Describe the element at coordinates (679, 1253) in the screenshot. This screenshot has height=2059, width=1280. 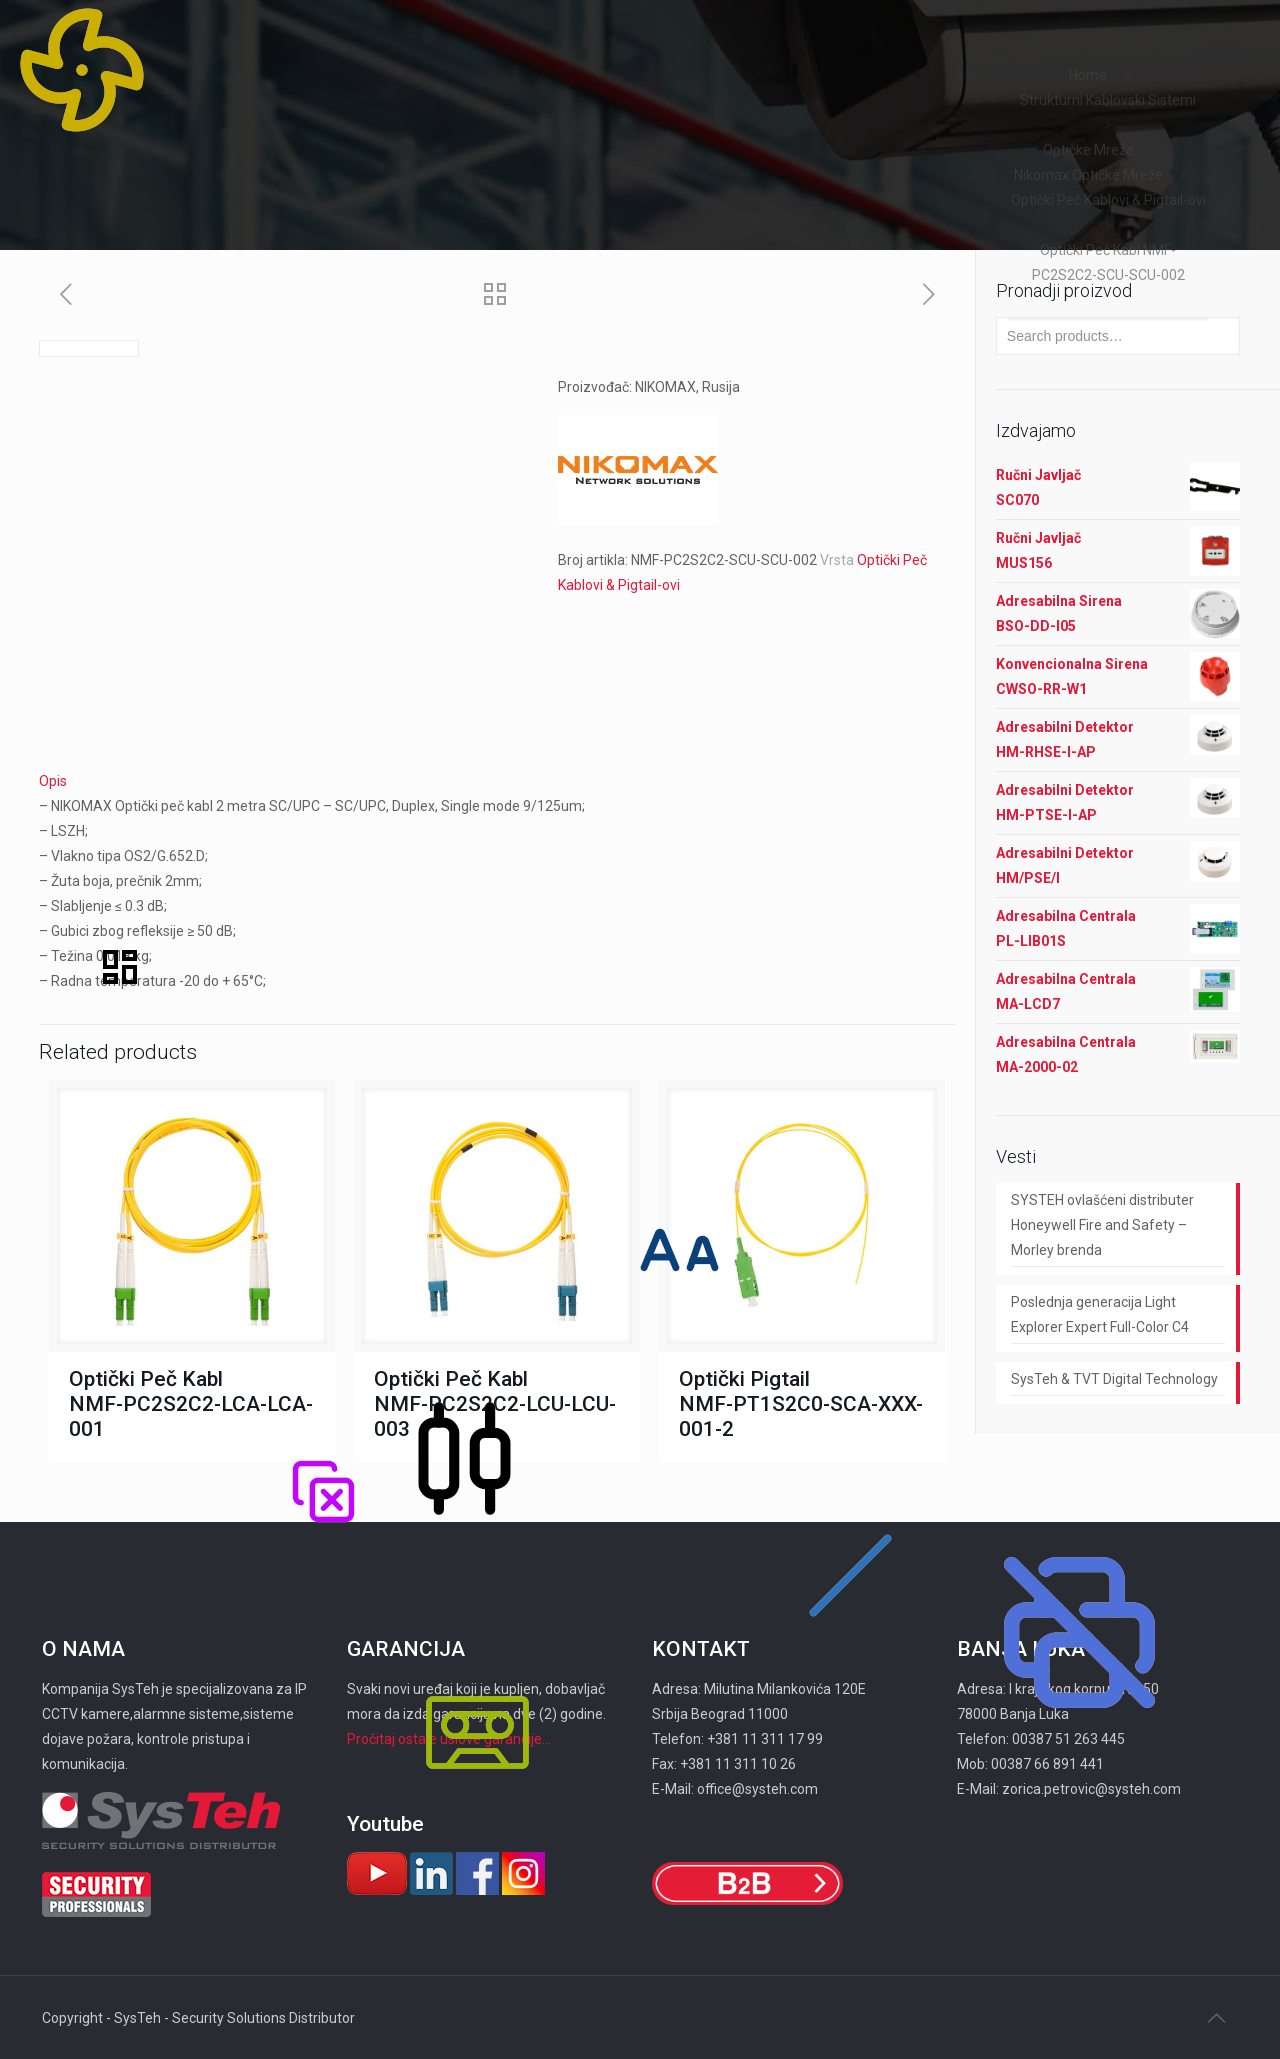
I see `adjust text size settings` at that location.